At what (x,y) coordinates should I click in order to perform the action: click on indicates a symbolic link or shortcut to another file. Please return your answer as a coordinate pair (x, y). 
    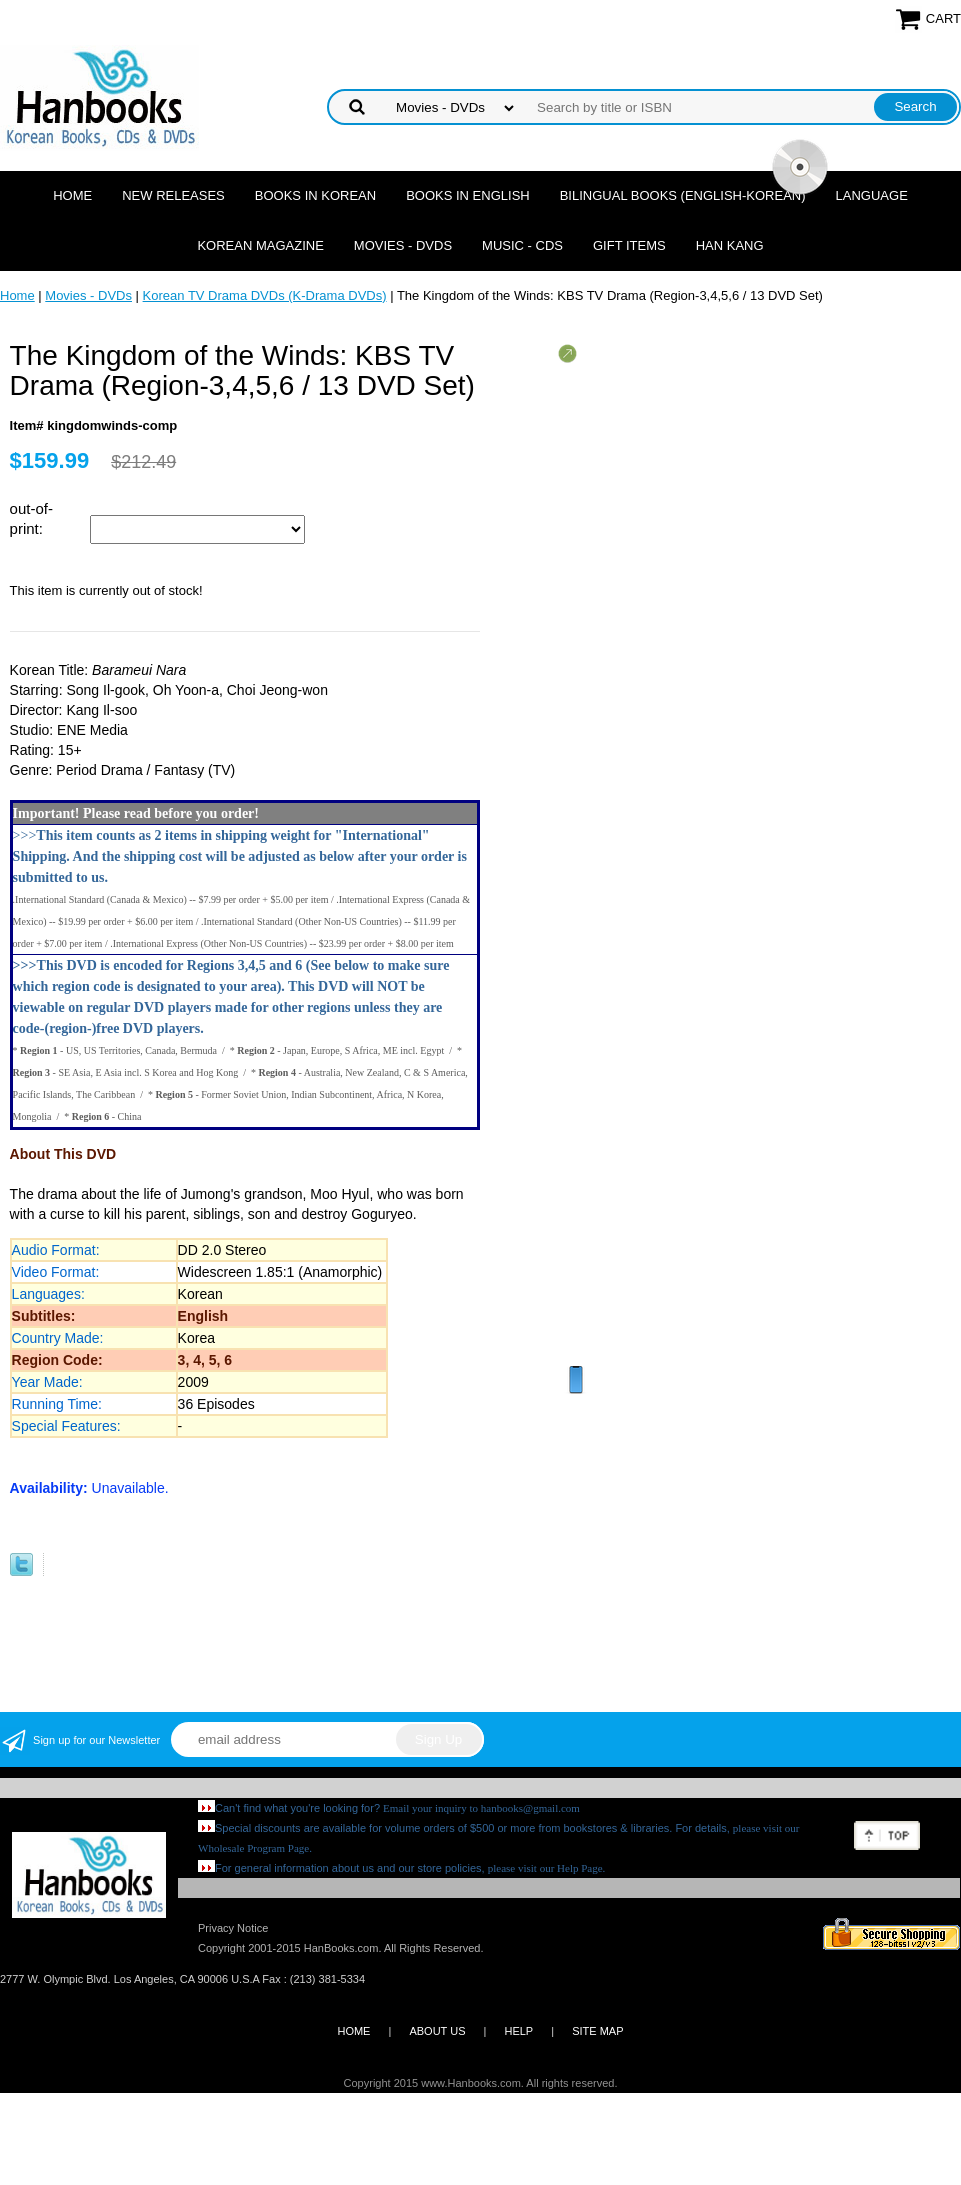
    Looking at the image, I should click on (567, 353).